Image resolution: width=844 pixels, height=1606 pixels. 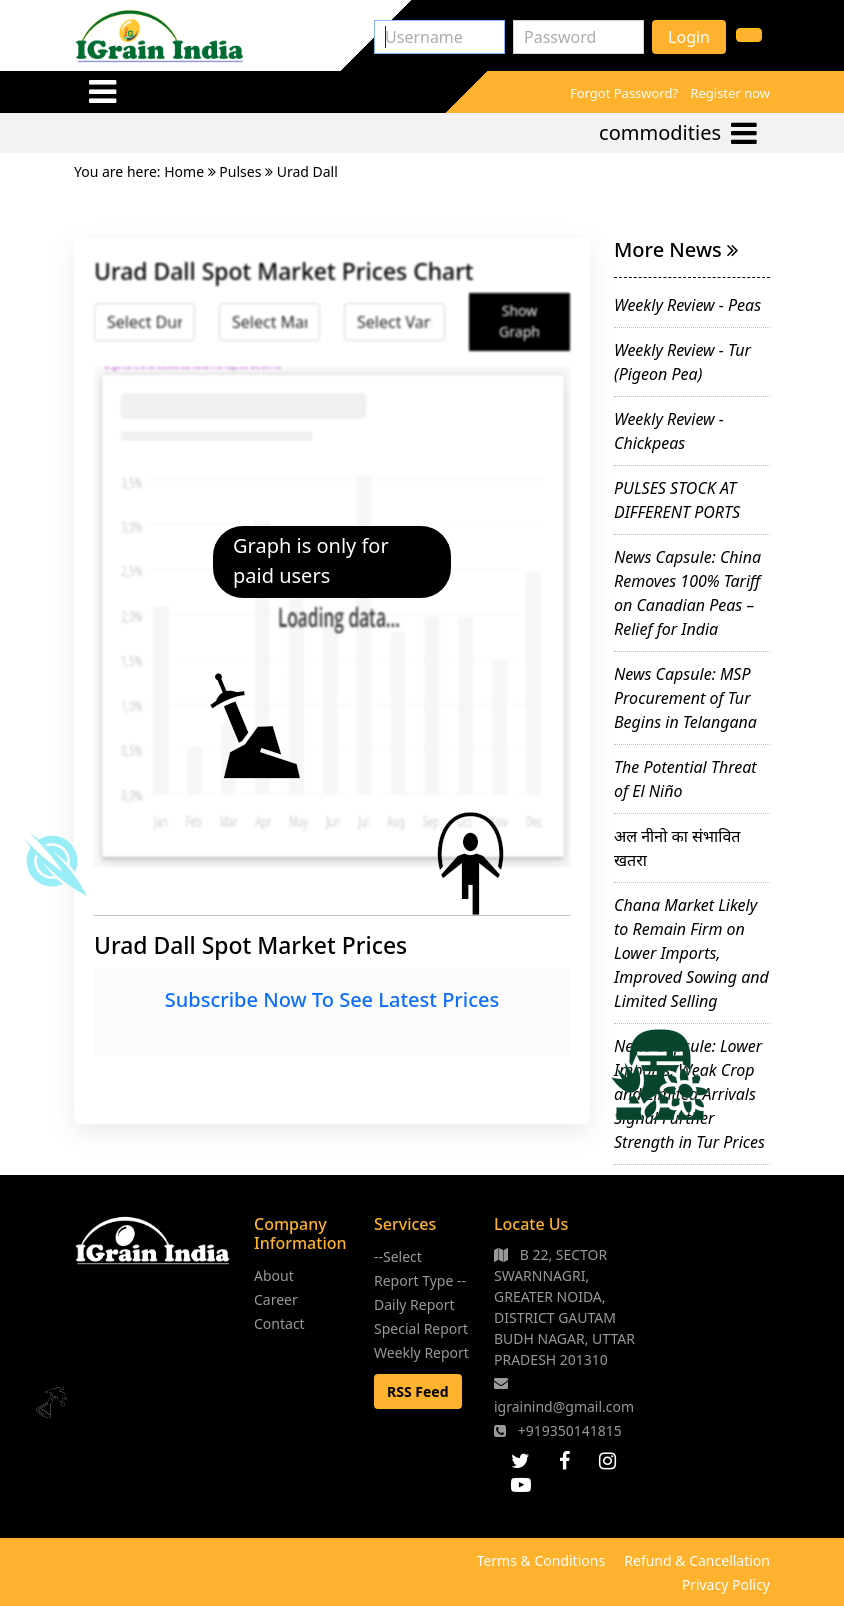 What do you see at coordinates (252, 725) in the screenshot?
I see `access legendary or rare items` at bounding box center [252, 725].